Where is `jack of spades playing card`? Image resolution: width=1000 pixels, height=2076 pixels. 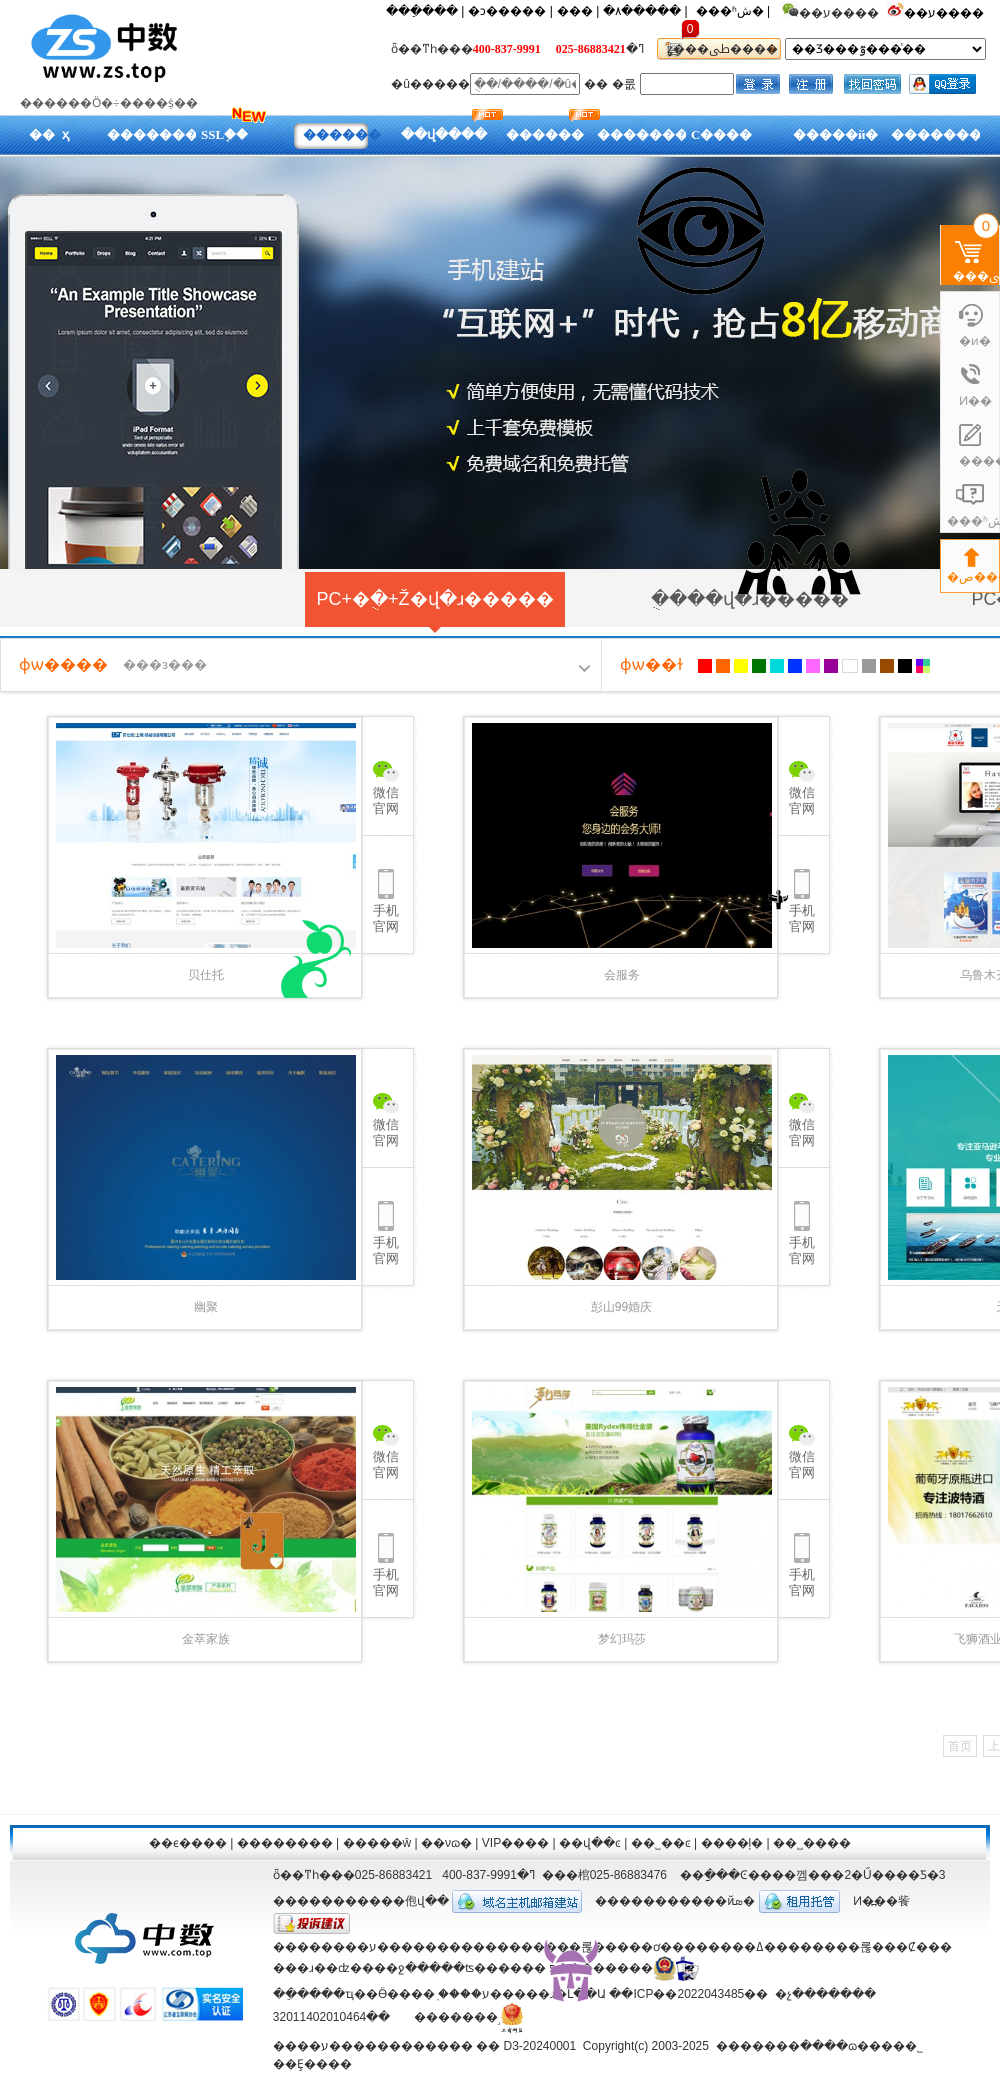 jack of spades playing card is located at coordinates (262, 1541).